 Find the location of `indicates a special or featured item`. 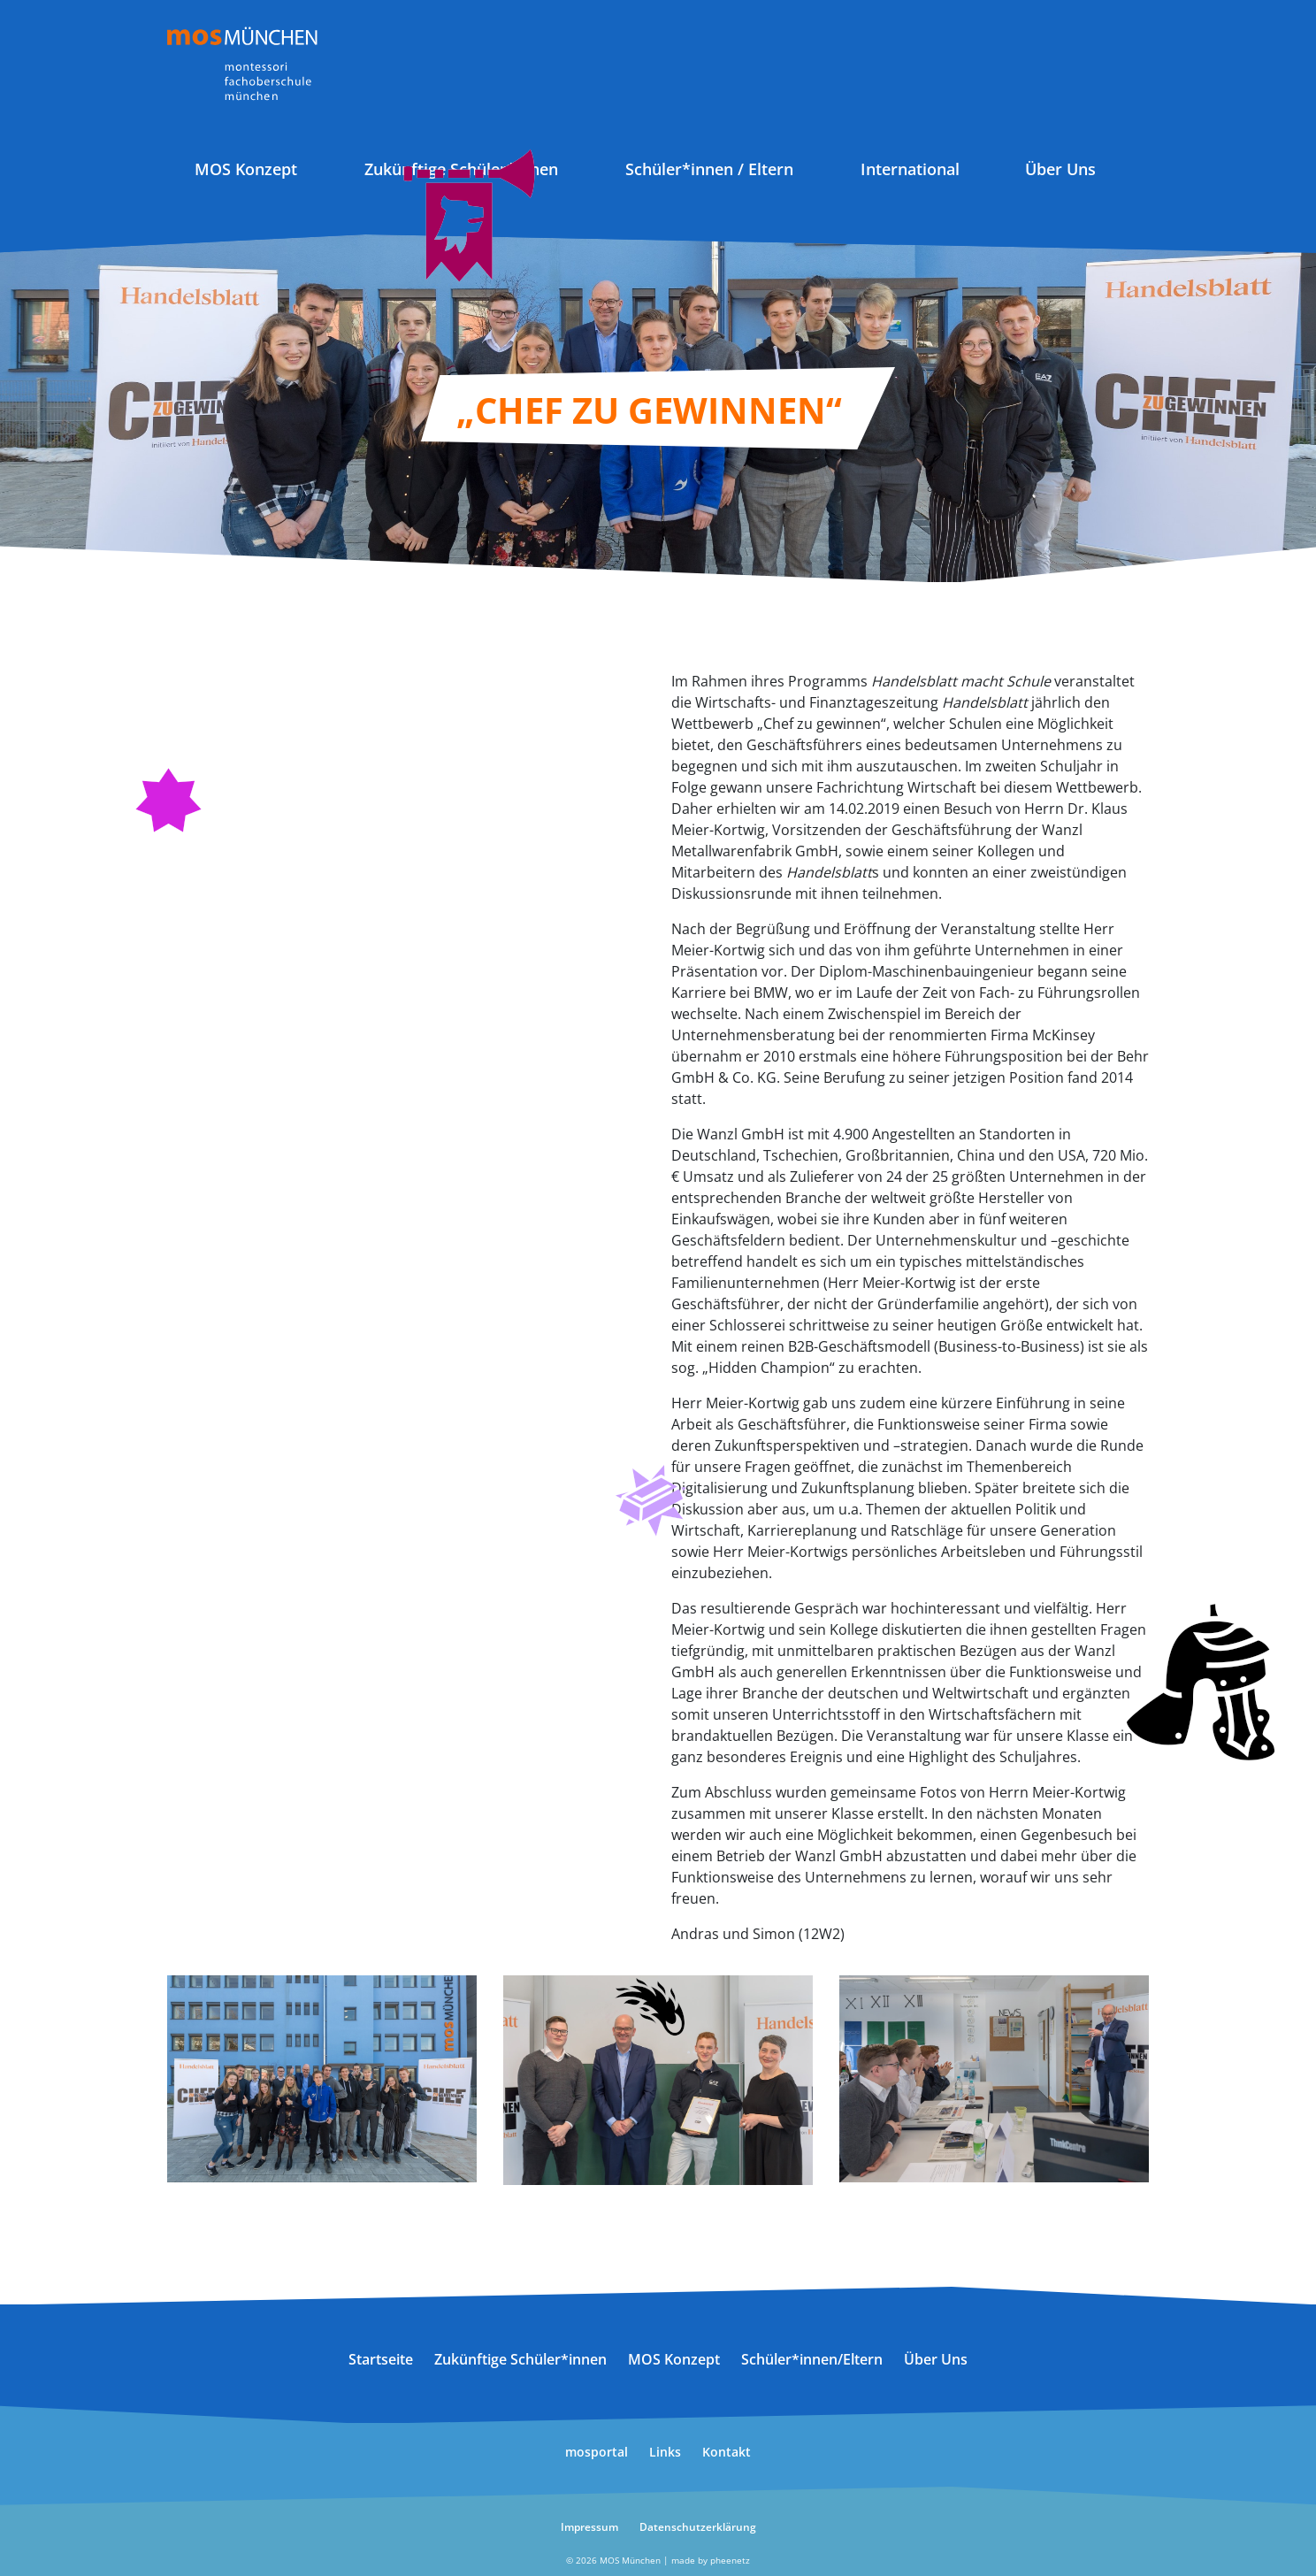

indicates a special or featured item is located at coordinates (168, 800).